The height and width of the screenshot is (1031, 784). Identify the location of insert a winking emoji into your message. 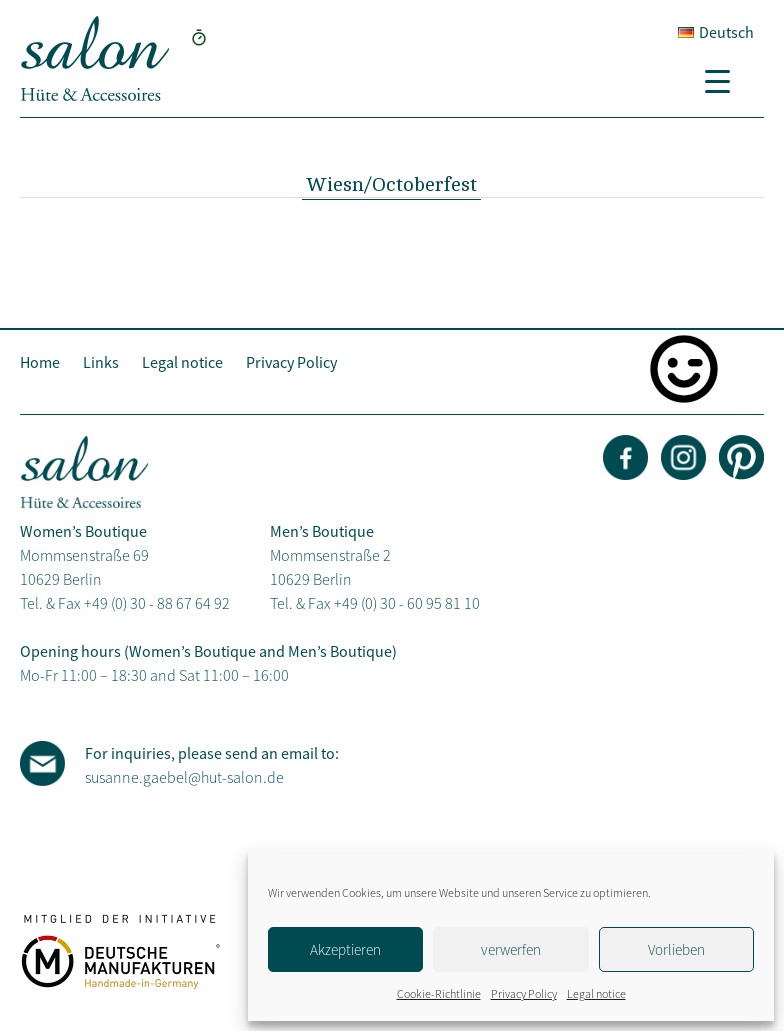
(684, 369).